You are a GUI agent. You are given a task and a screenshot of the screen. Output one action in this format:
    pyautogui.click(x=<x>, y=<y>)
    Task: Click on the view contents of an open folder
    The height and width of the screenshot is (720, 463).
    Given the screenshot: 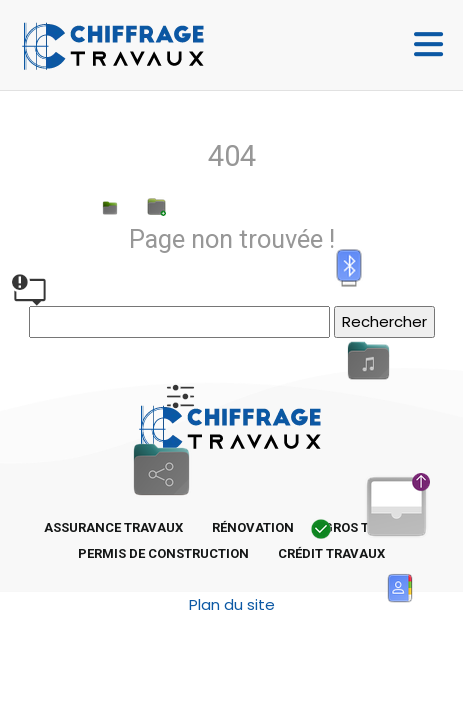 What is the action you would take?
    pyautogui.click(x=110, y=208)
    